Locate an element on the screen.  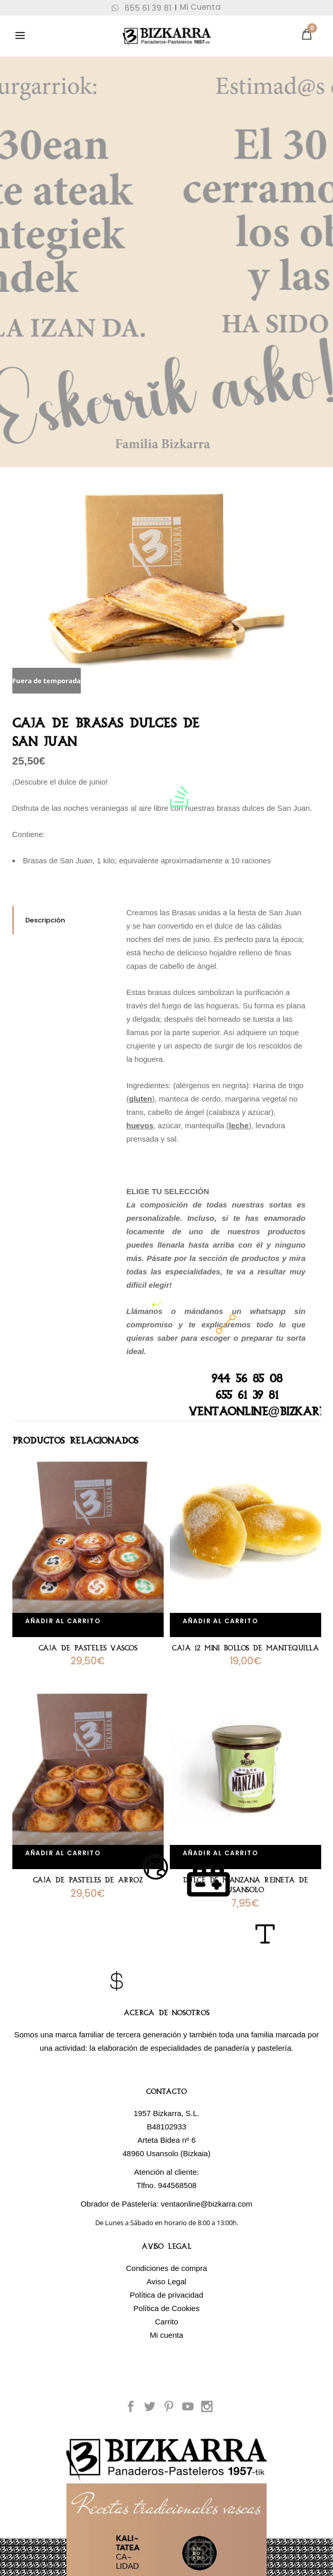
check vehicle battery status is located at coordinates (208, 1882).